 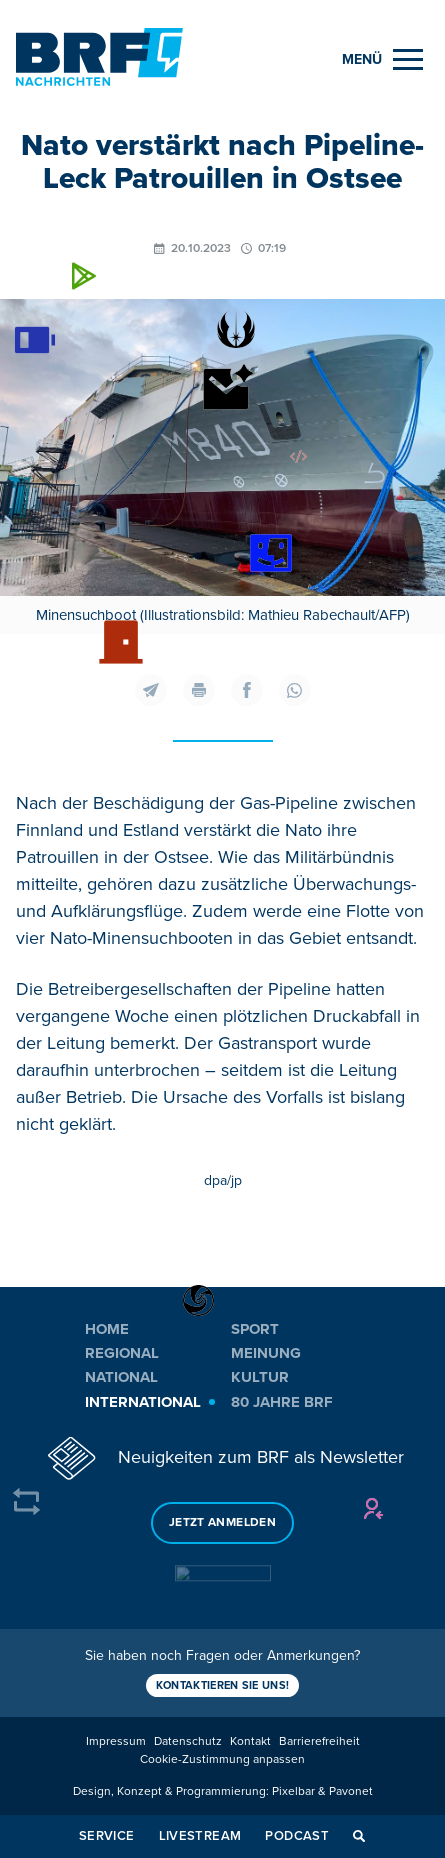 What do you see at coordinates (298, 456) in the screenshot?
I see `view or edit source code` at bounding box center [298, 456].